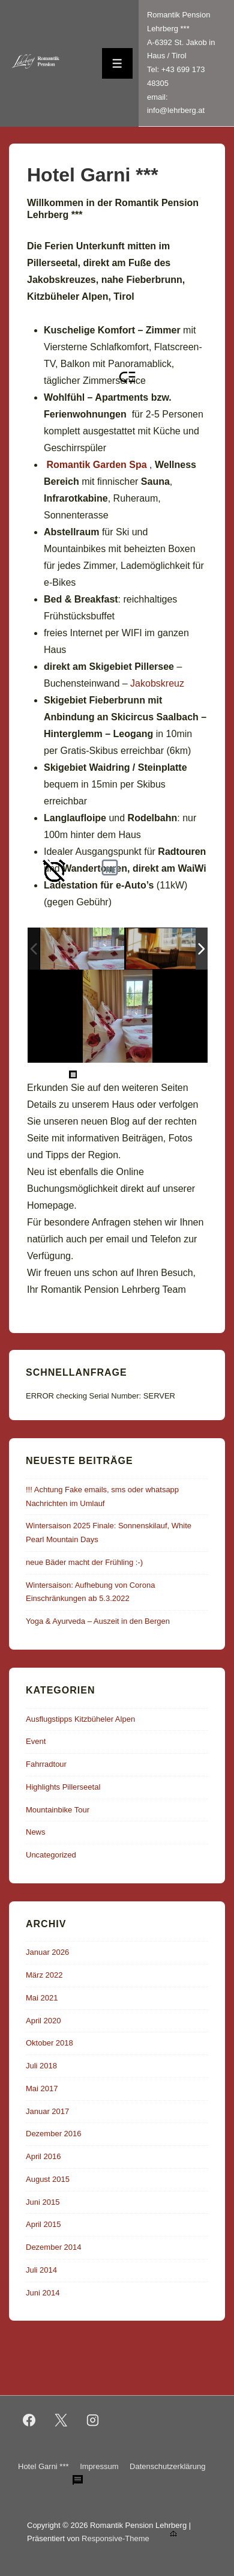  I want to click on disable or turn off alarm, so click(54, 870).